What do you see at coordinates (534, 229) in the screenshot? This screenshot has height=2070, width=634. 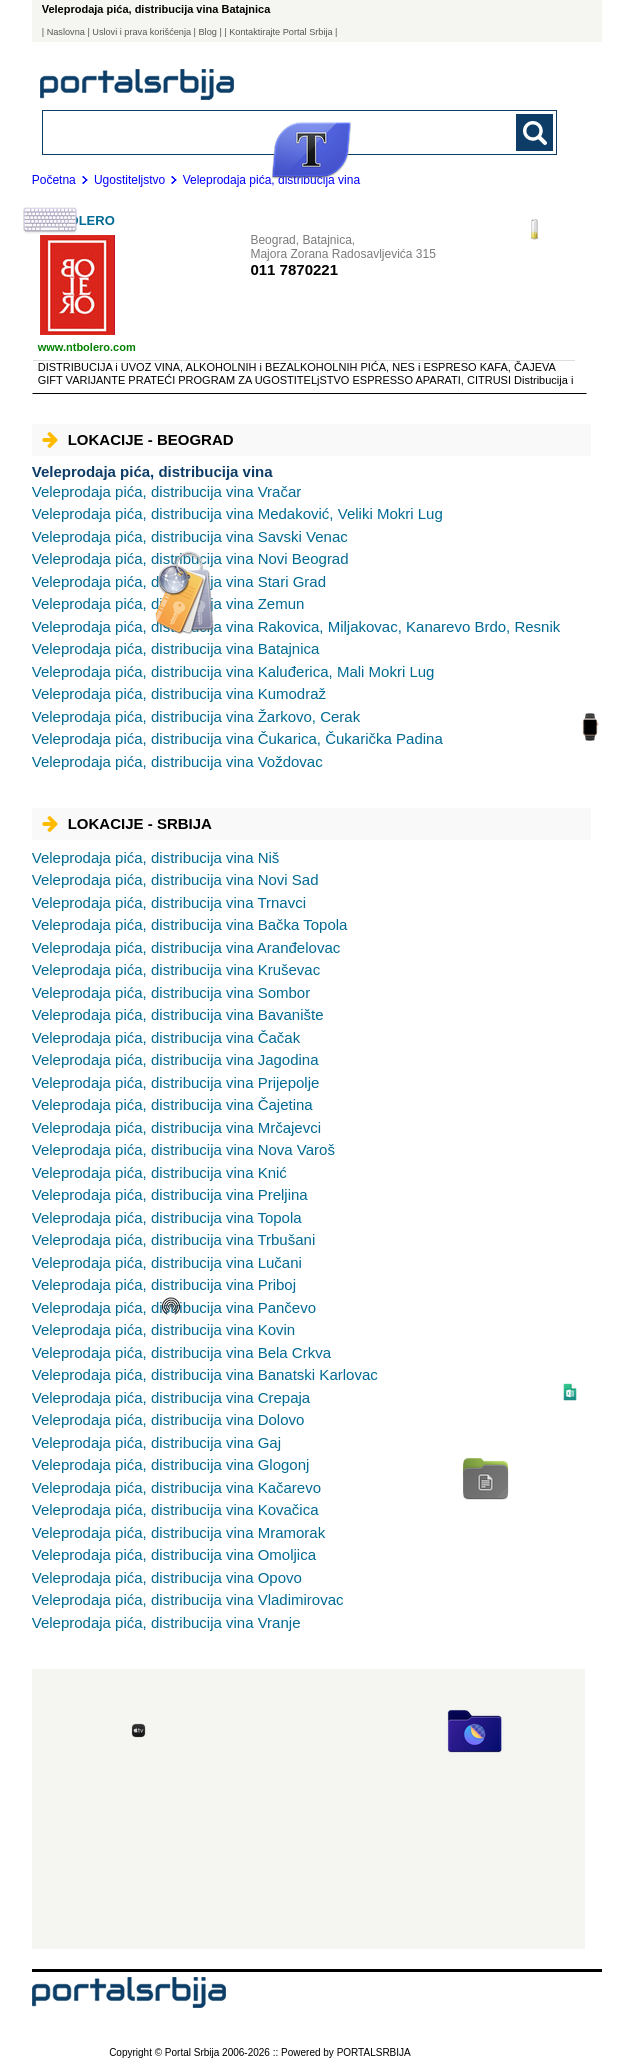 I see `indicates low battery level` at bounding box center [534, 229].